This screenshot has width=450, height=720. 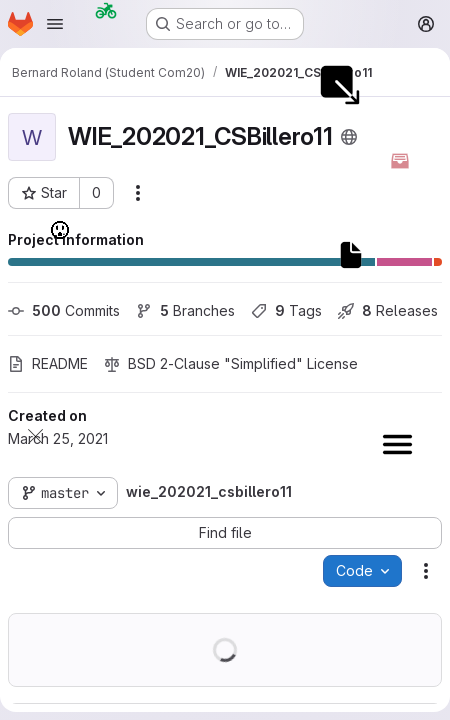 I want to click on close a window or dialog, so click(x=35, y=436).